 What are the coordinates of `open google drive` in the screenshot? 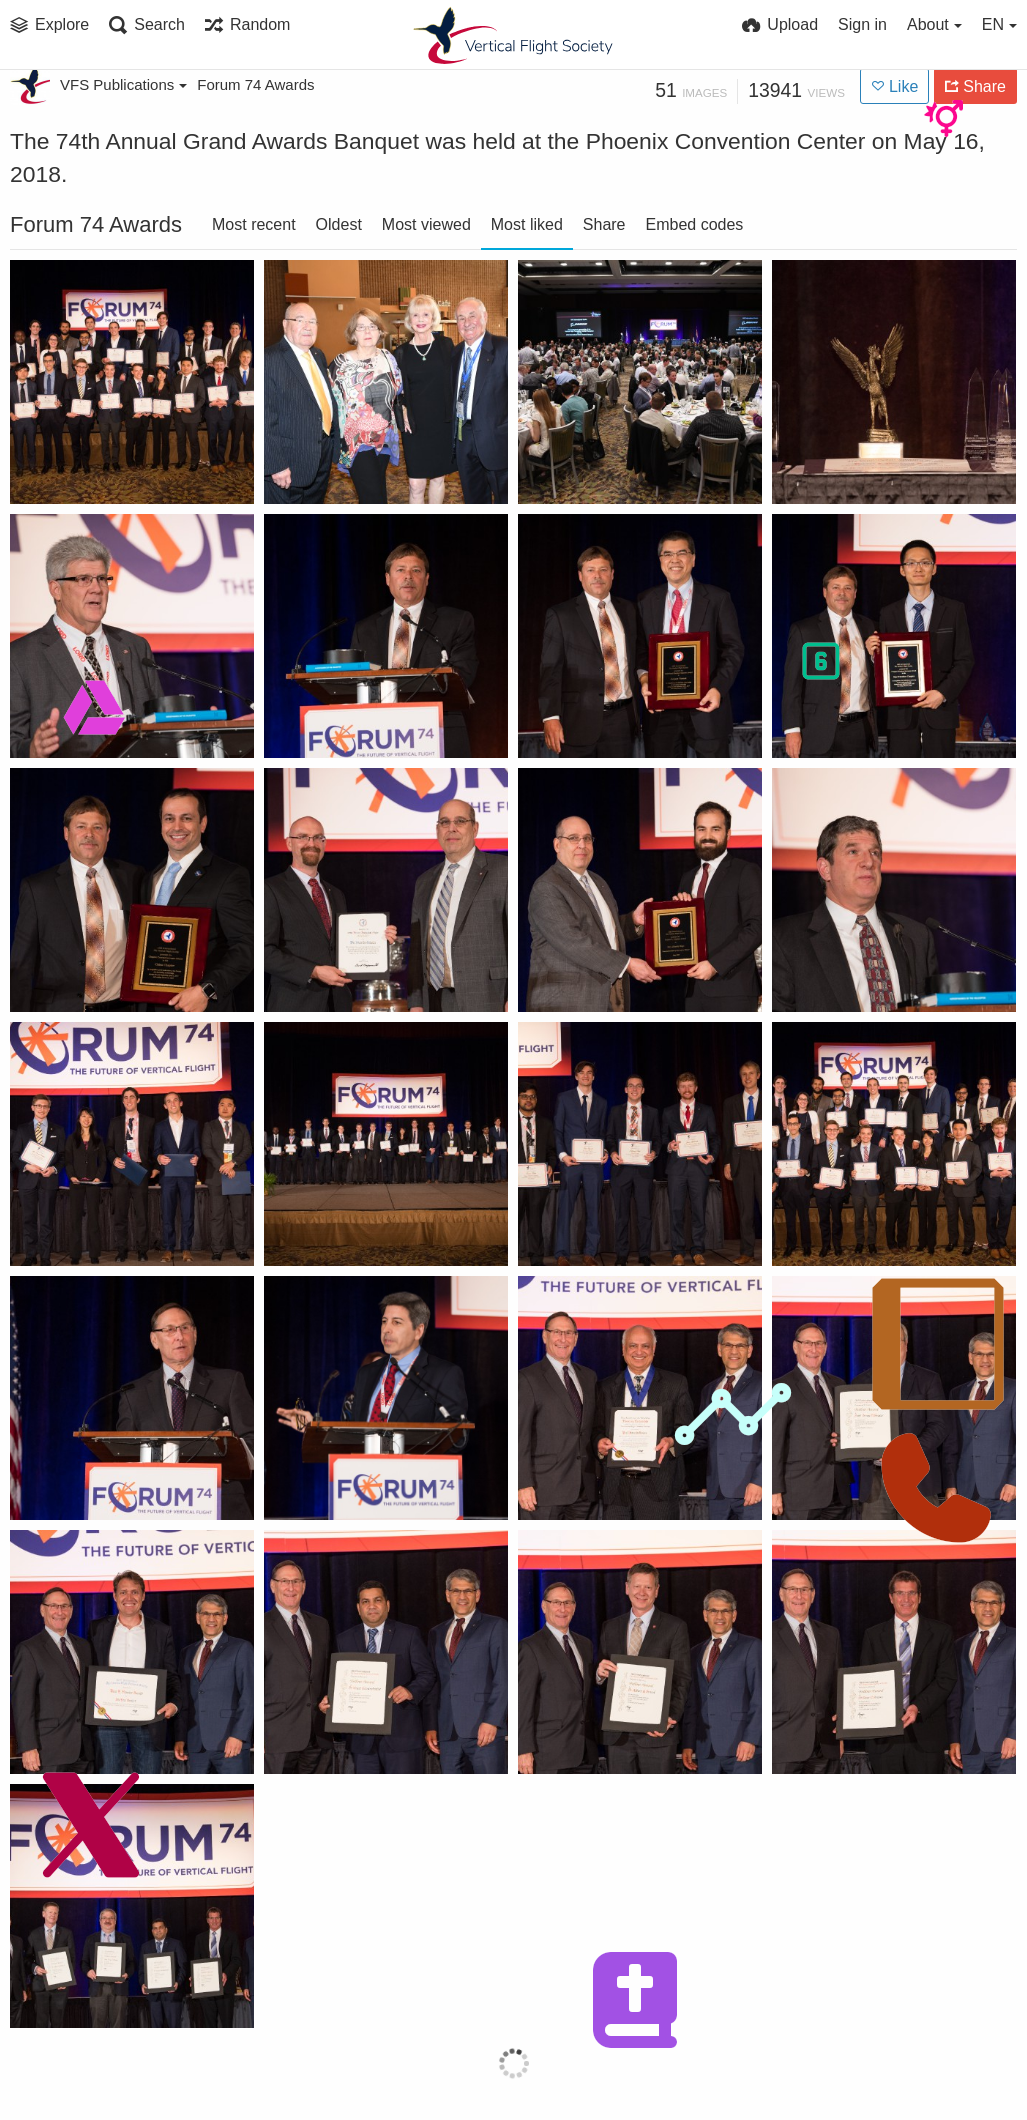 It's located at (94, 707).